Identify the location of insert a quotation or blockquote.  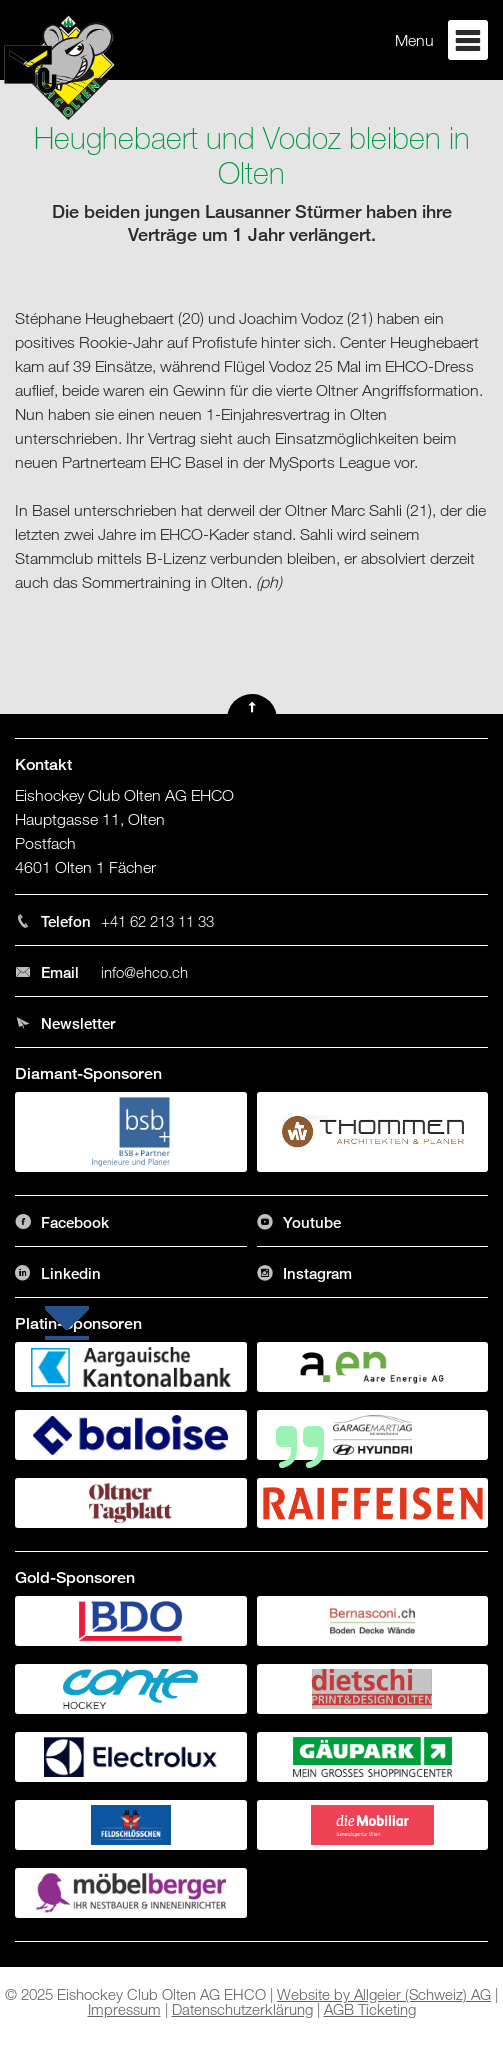
(300, 1447).